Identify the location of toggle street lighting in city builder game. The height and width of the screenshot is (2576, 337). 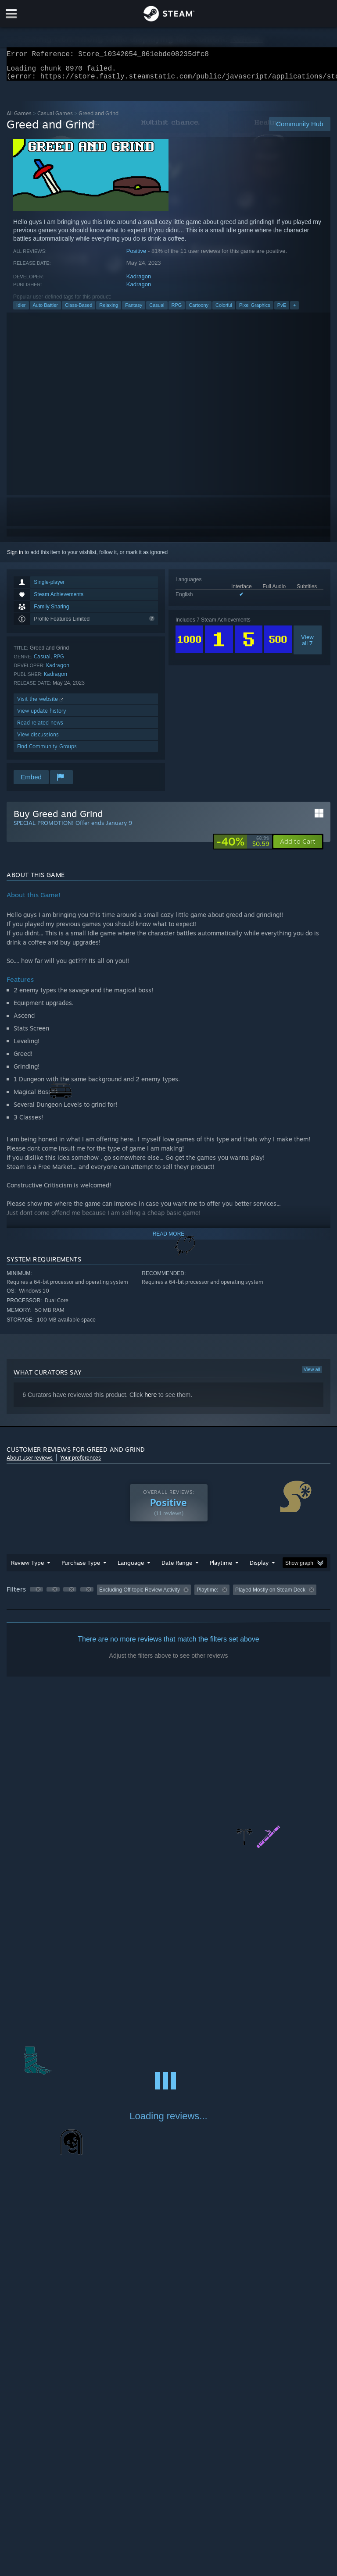
(244, 1837).